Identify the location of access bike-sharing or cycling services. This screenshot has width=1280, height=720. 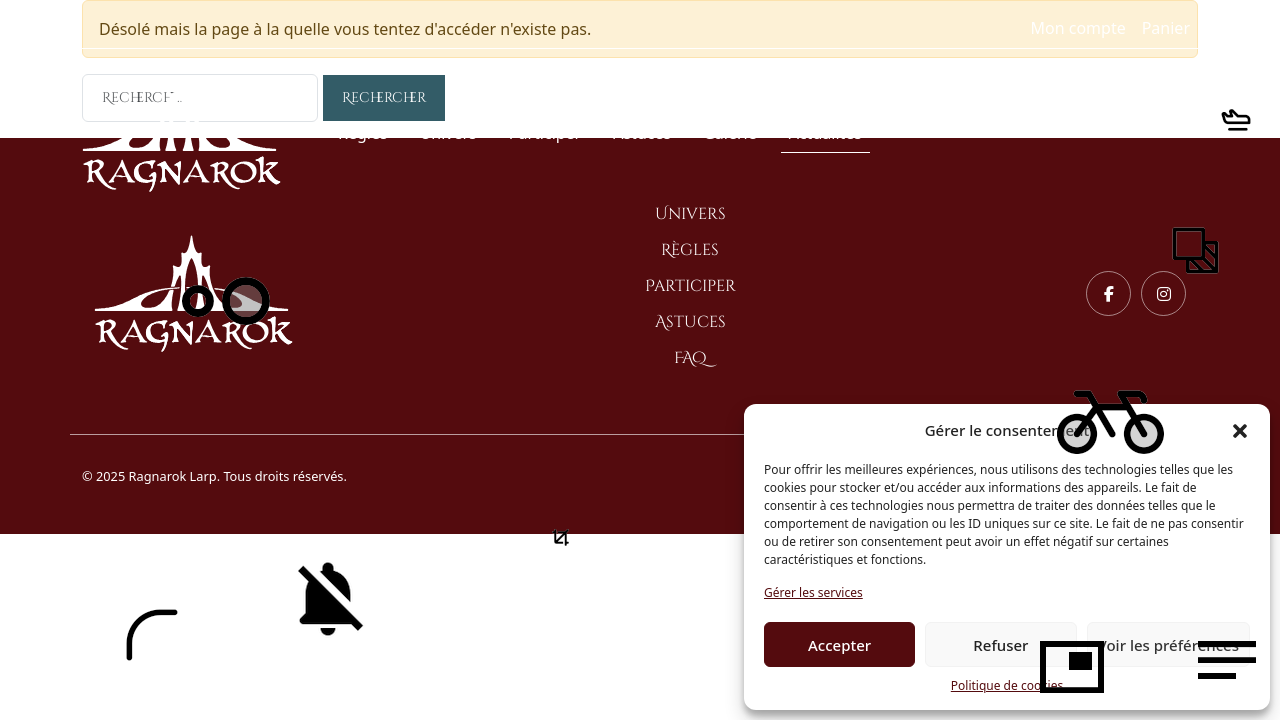
(1110, 420).